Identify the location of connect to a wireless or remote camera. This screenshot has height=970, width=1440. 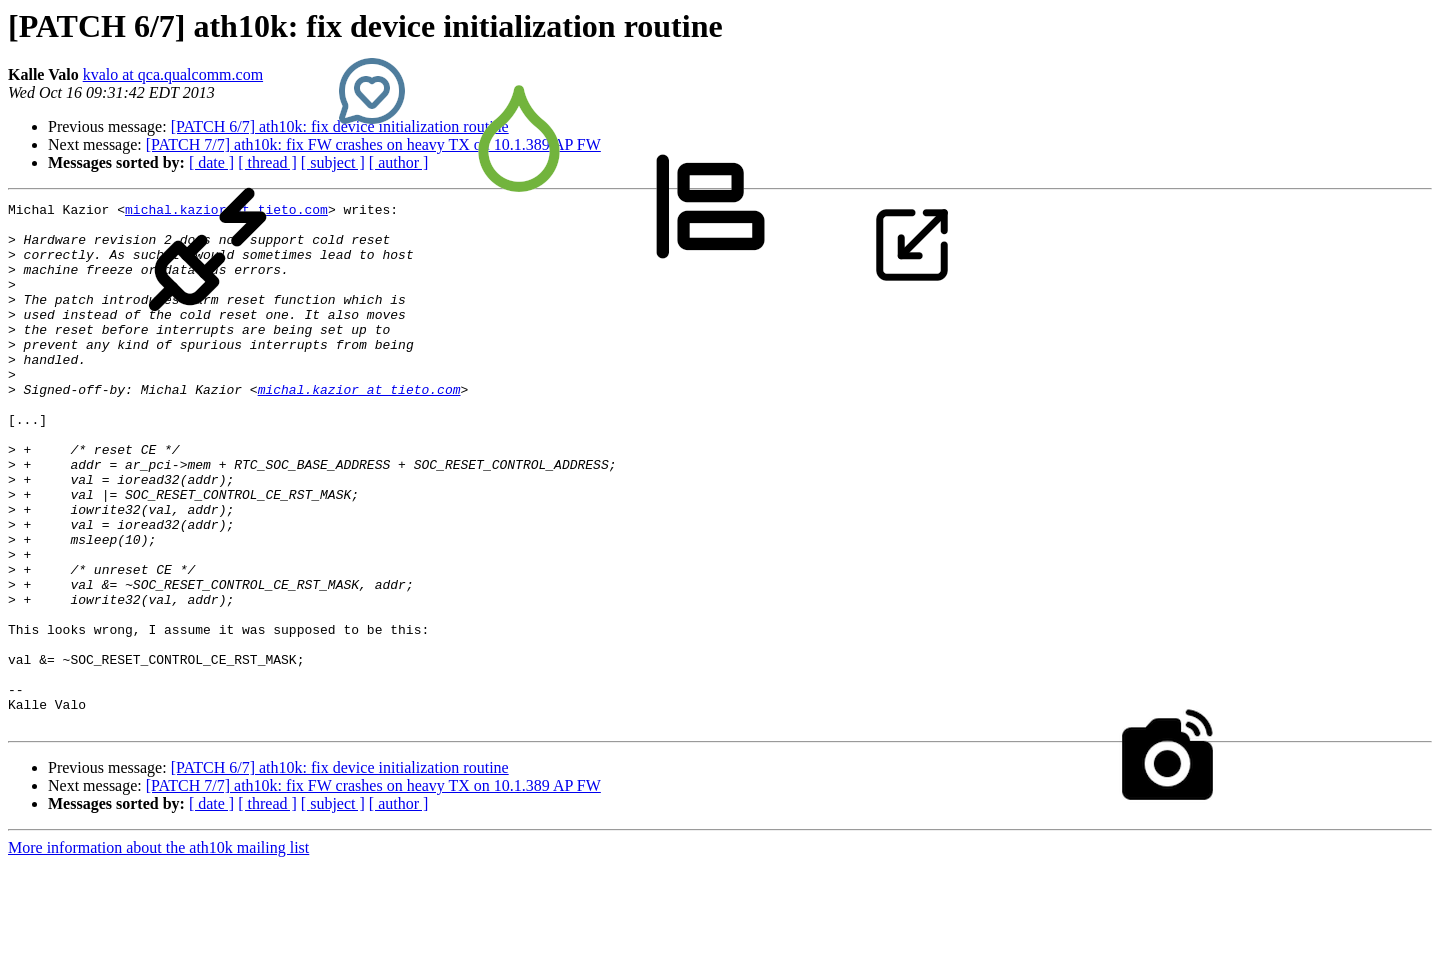
(1167, 754).